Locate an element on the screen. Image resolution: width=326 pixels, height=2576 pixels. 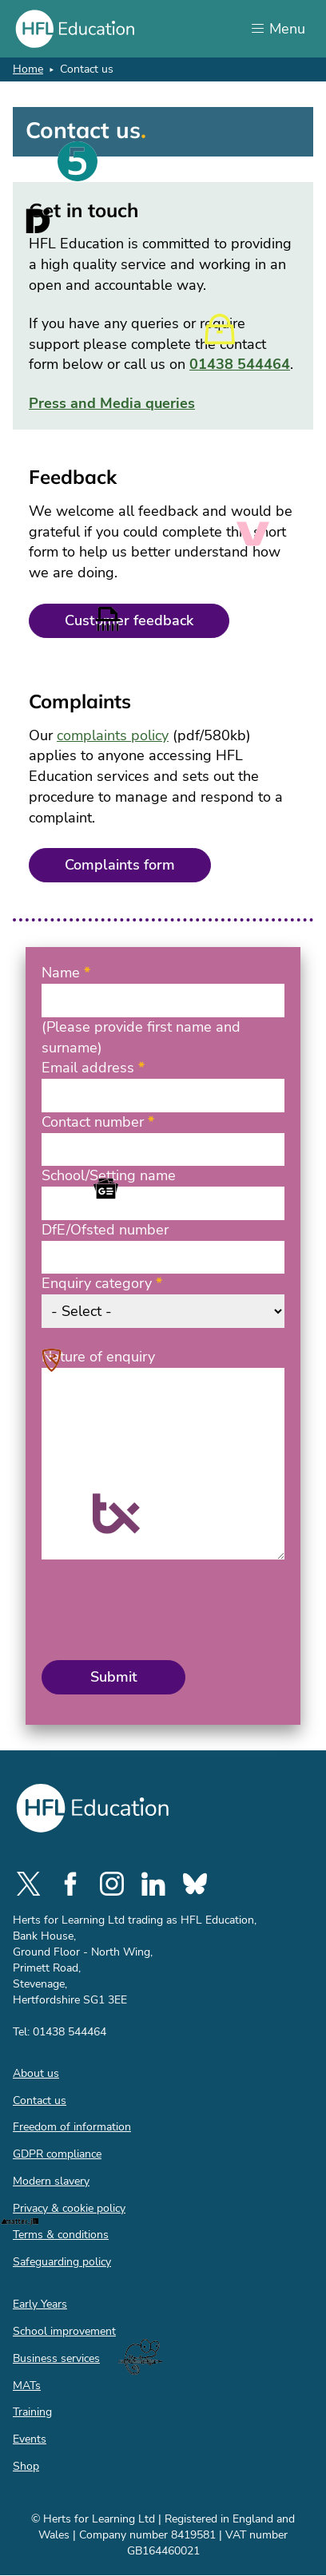
view your shopping bag is located at coordinates (220, 329).